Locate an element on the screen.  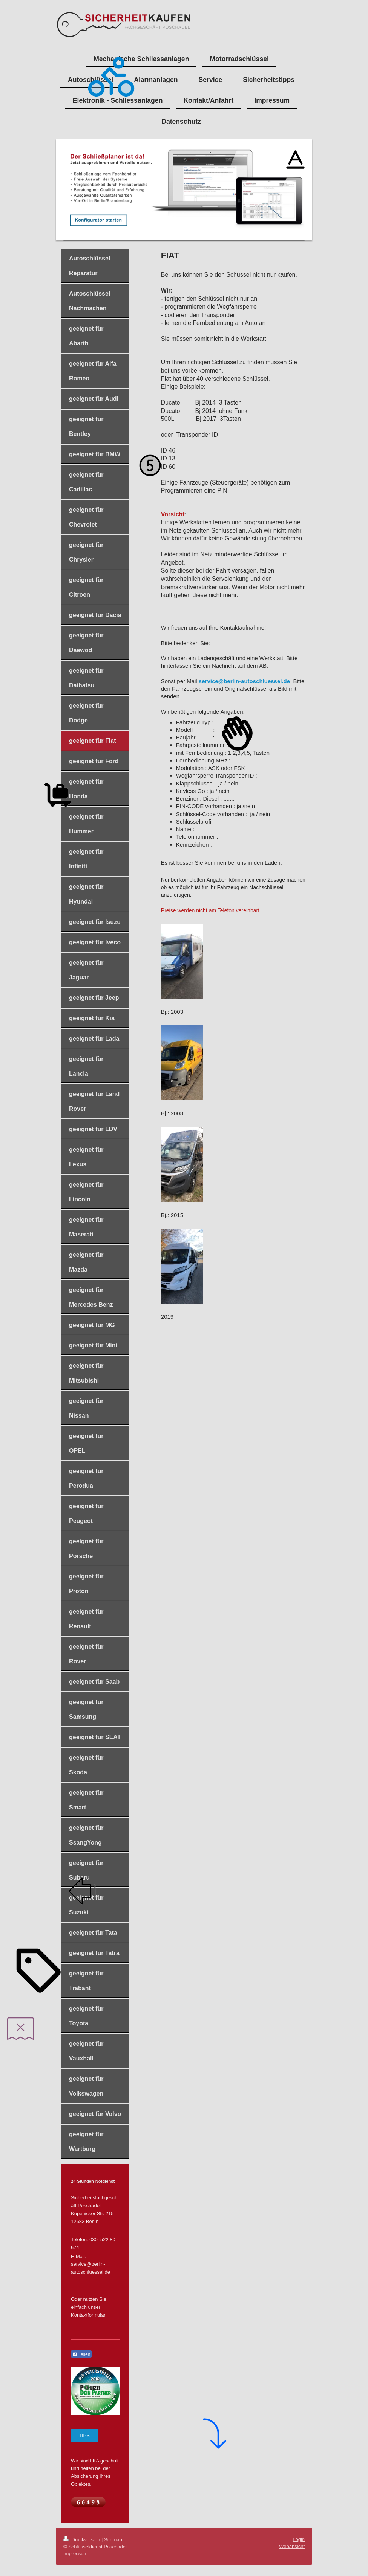
set text baseline alignment is located at coordinates (295, 159).